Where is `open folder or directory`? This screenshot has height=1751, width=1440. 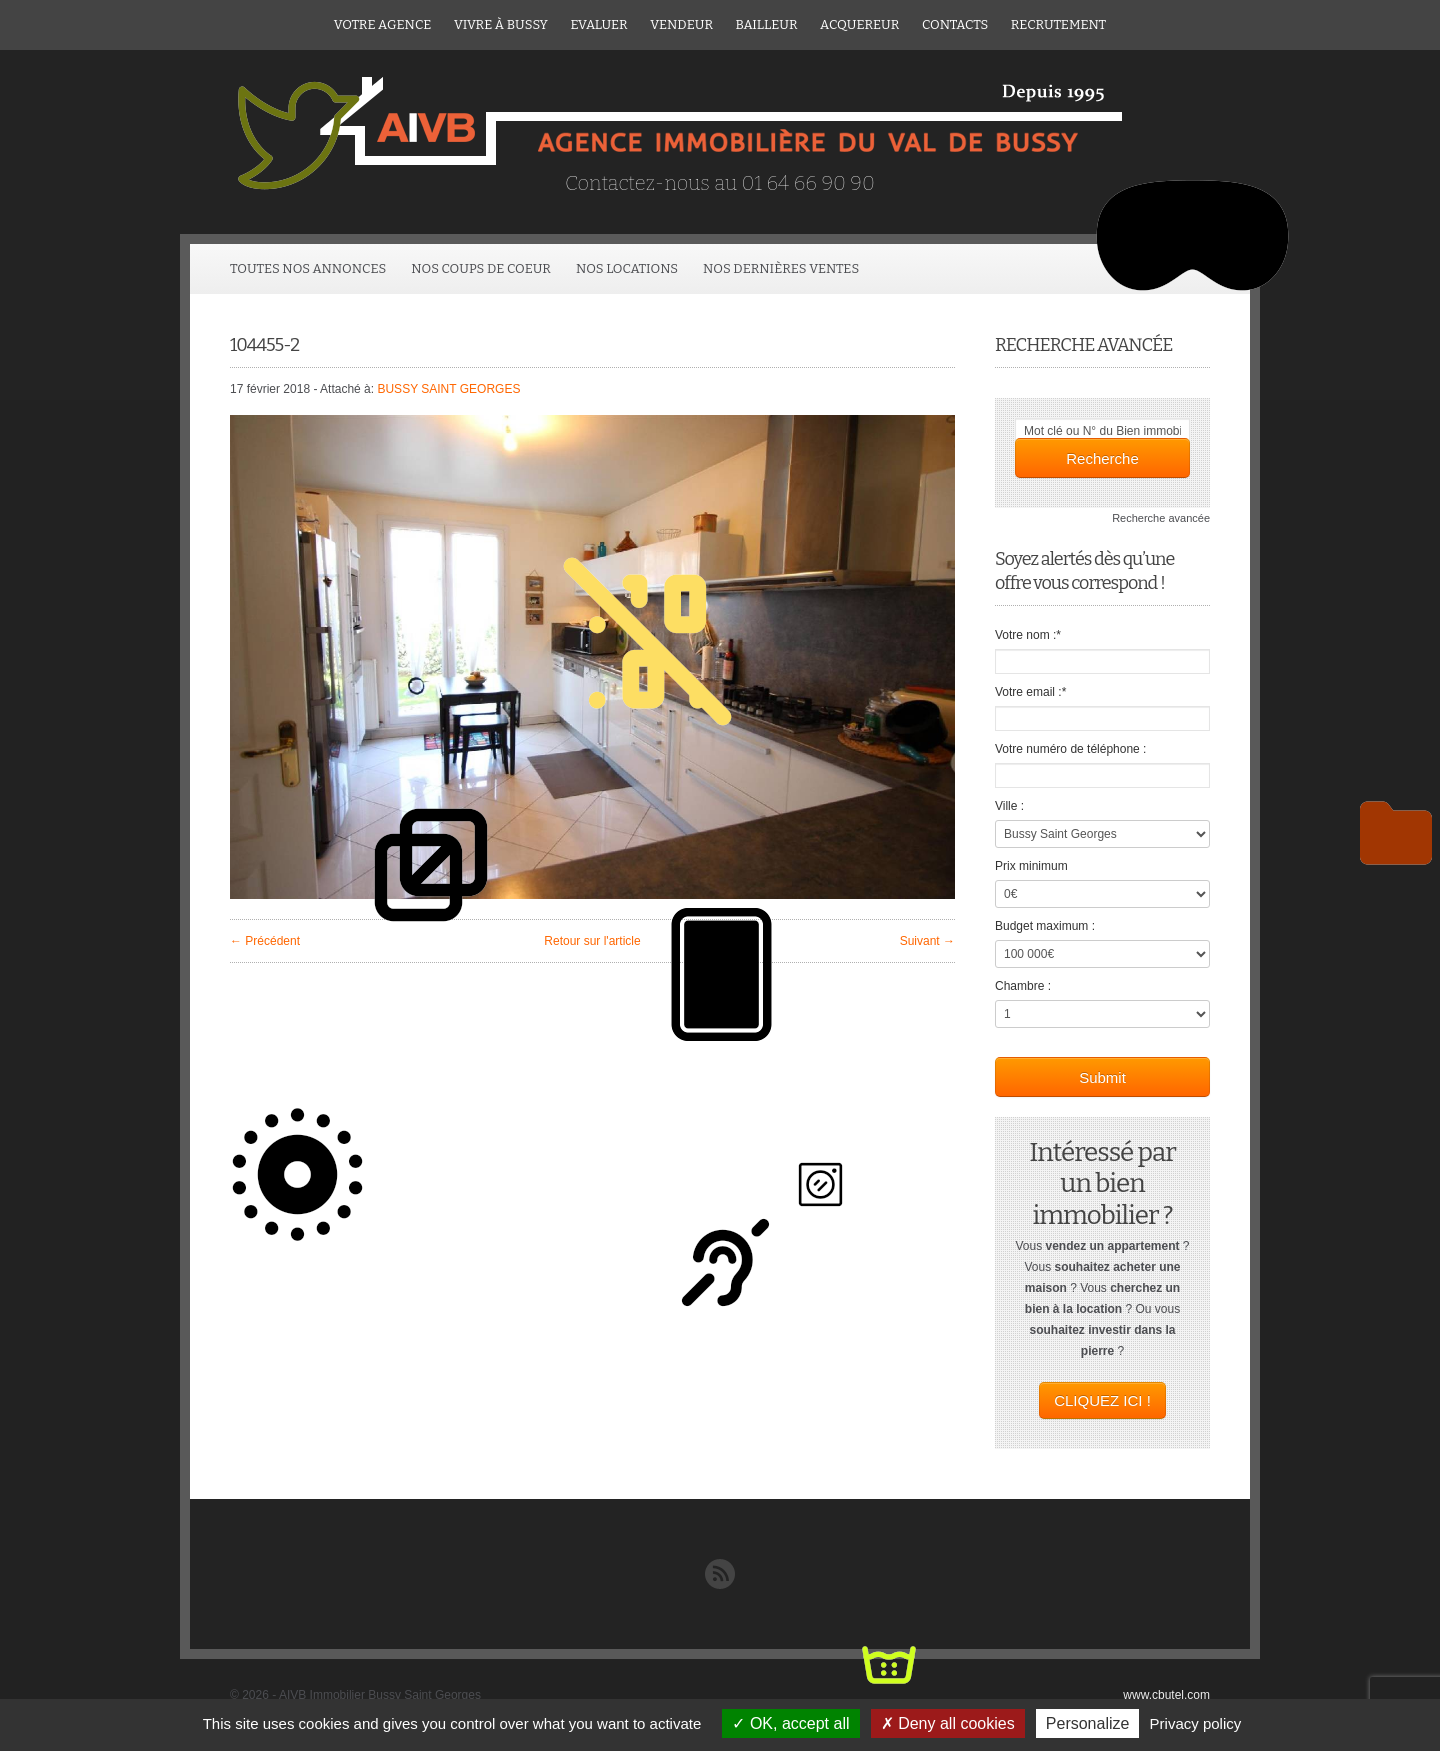
open folder or directory is located at coordinates (1396, 833).